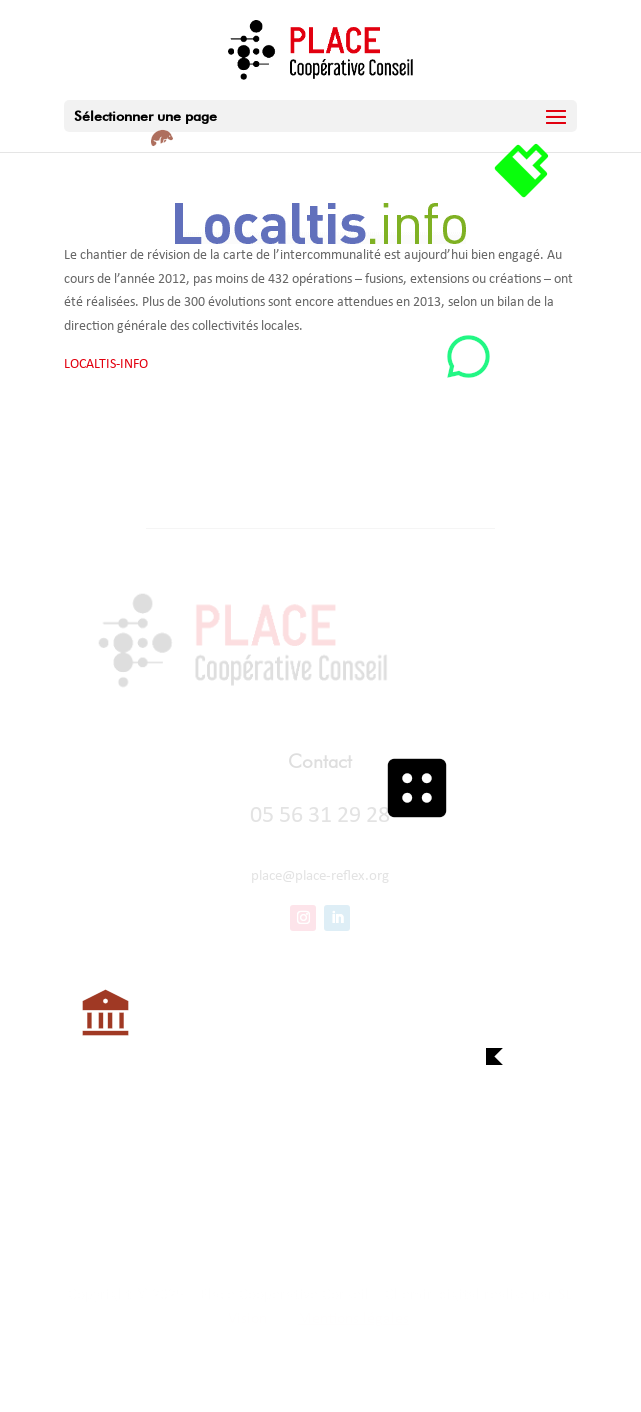 Image resolution: width=641 pixels, height=1412 pixels. I want to click on open chat or messaging, so click(468, 356).